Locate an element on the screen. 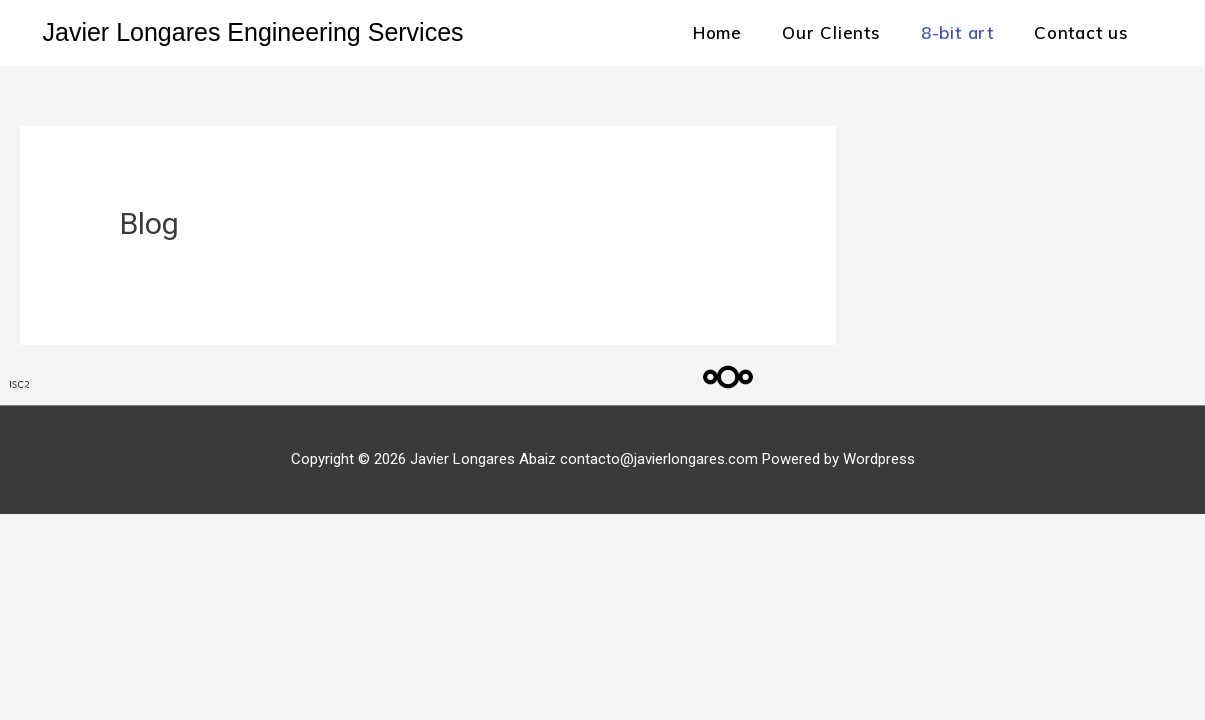  ISC² official logo is located at coordinates (19, 384).